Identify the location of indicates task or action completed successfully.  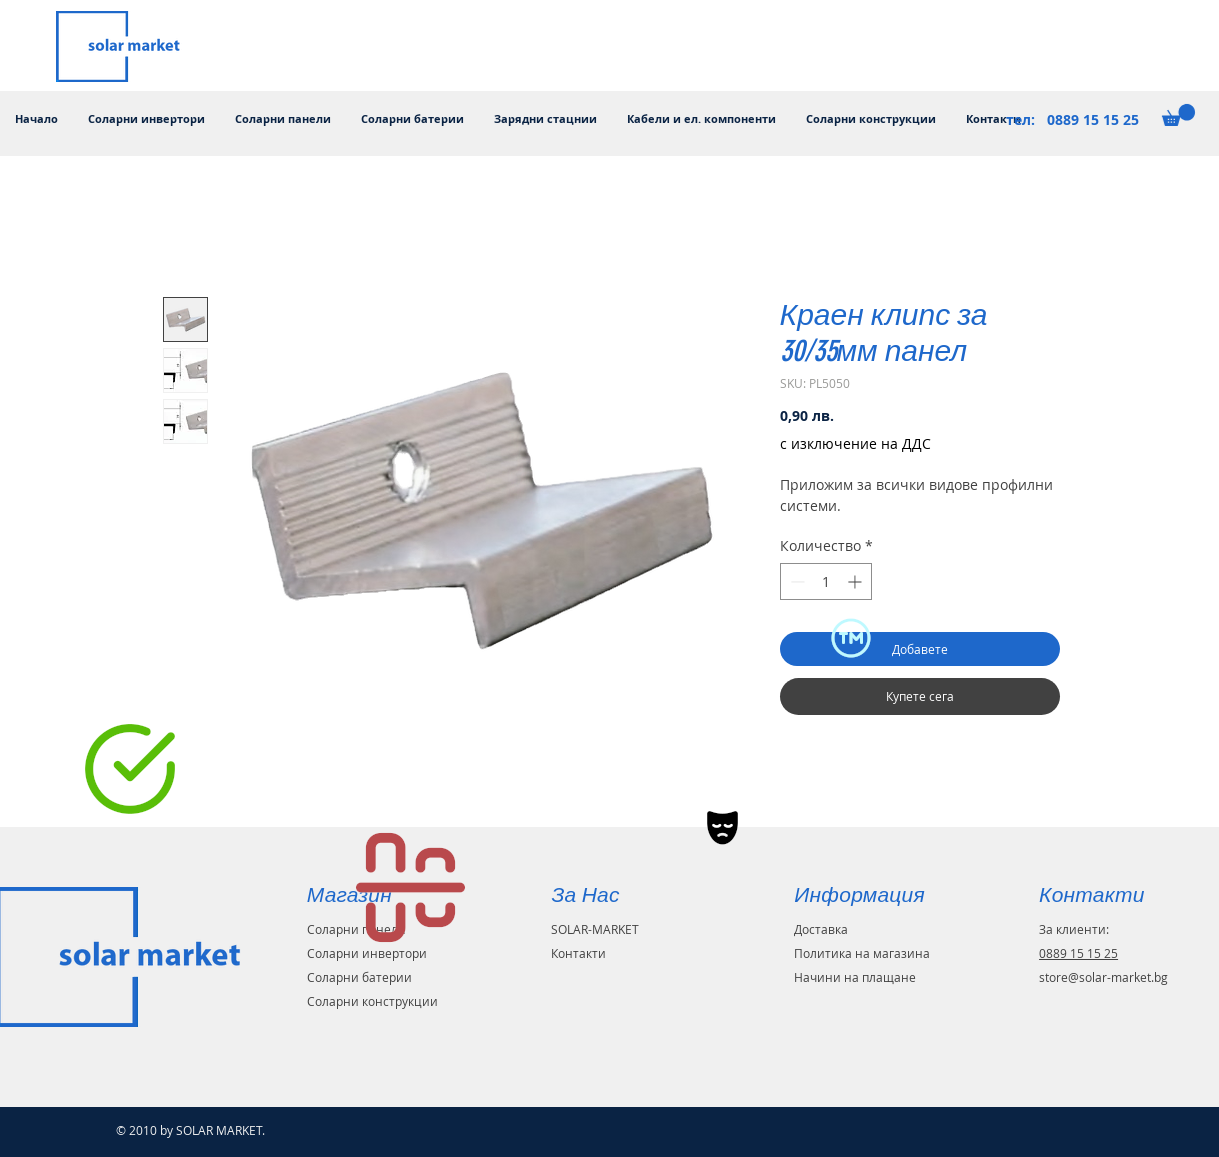
(130, 769).